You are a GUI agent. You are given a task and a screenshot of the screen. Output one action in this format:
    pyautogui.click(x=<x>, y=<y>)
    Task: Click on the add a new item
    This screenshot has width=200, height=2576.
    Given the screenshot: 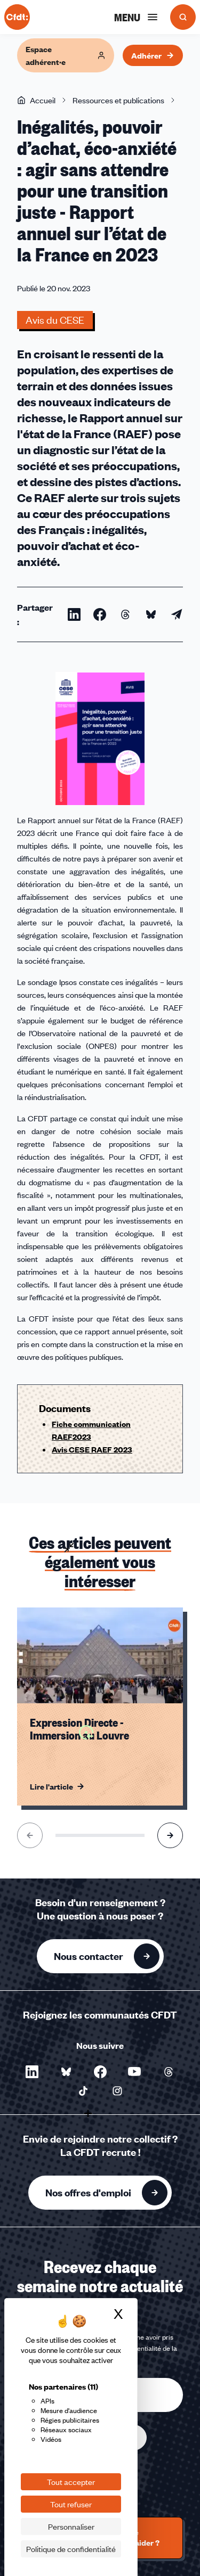 What is the action you would take?
    pyautogui.click(x=88, y=2113)
    